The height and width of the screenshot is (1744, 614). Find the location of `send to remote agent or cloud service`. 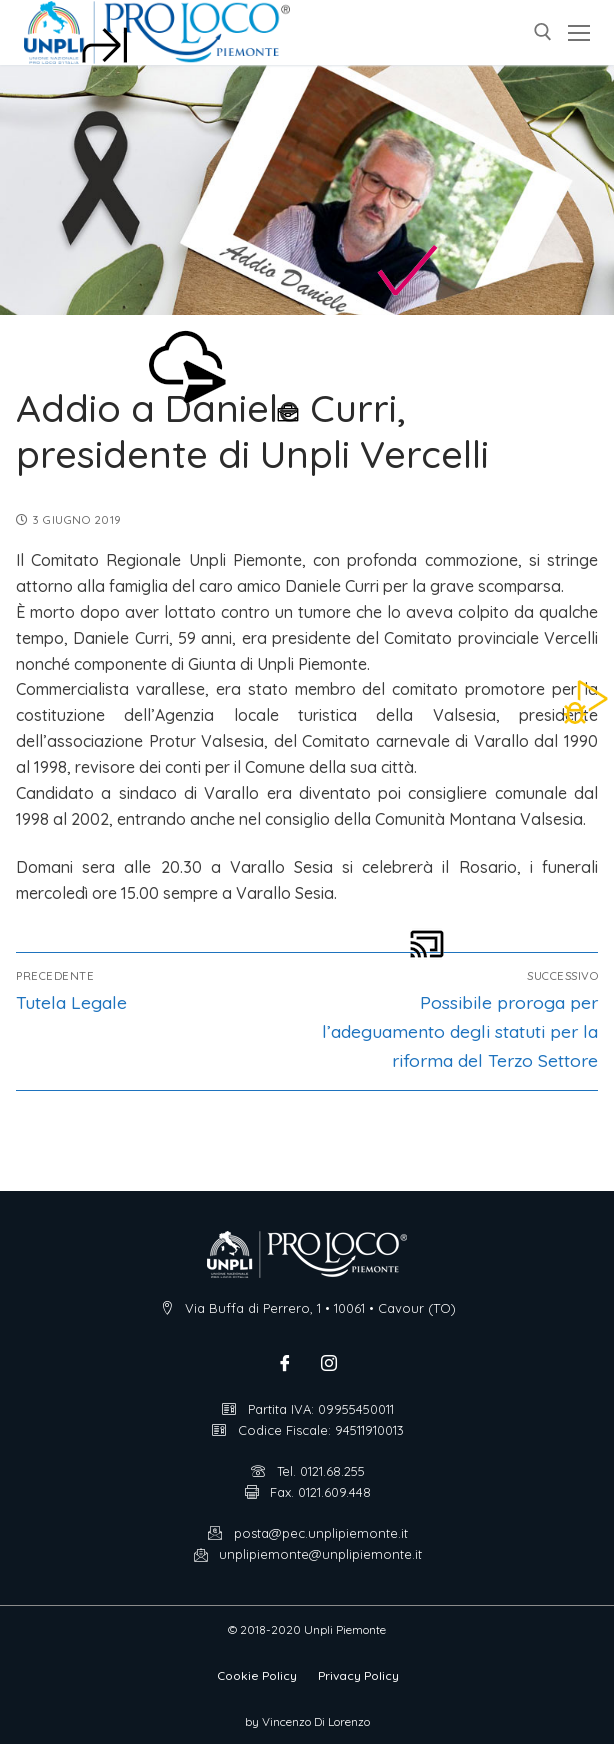

send to remote agent or cloud service is located at coordinates (188, 365).